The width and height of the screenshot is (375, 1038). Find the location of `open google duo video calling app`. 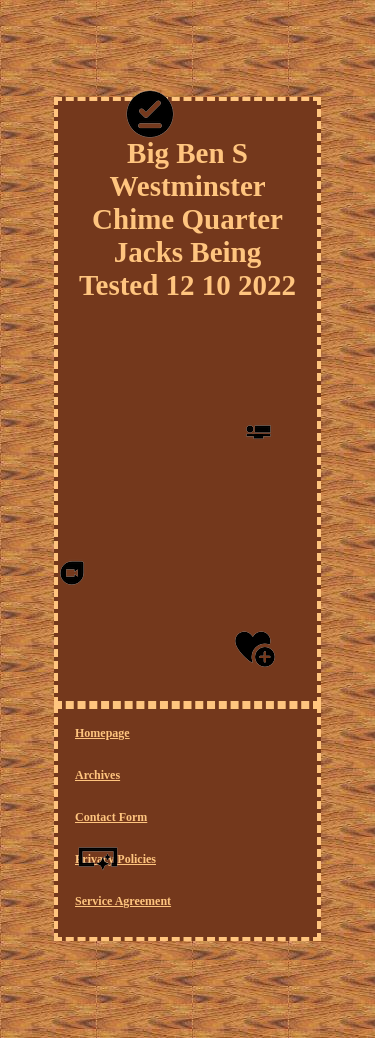

open google duo video calling app is located at coordinates (72, 573).